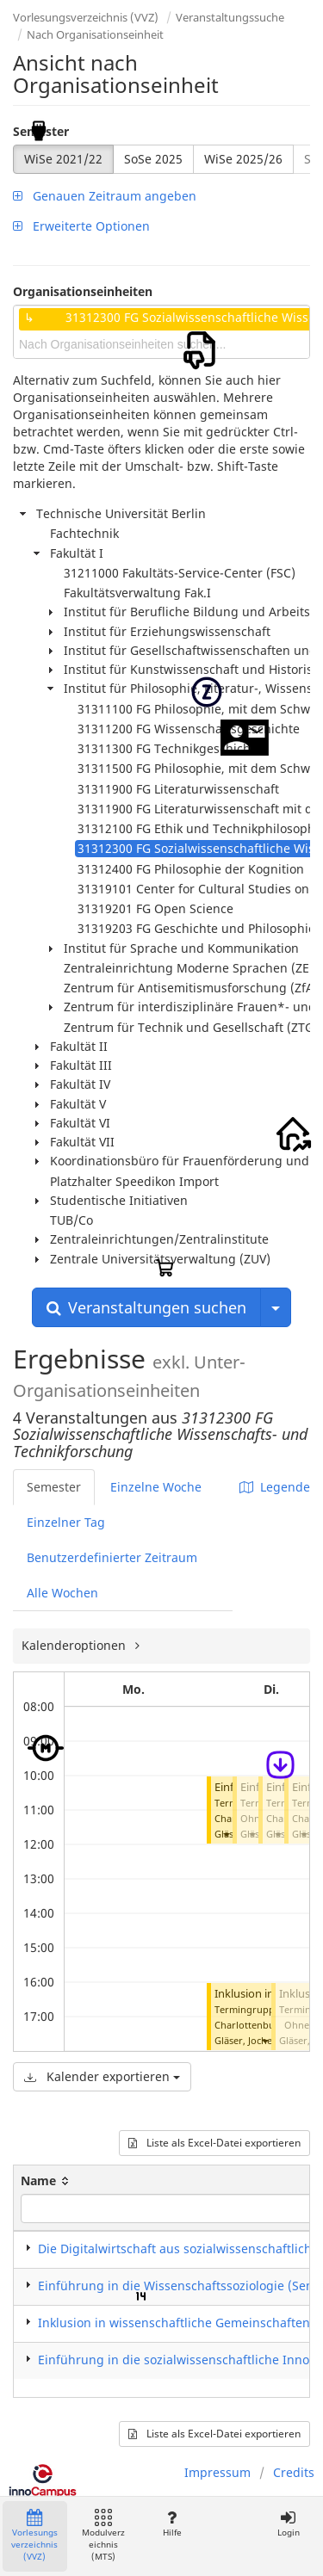  Describe the element at coordinates (245, 738) in the screenshot. I see `access contact information via email` at that location.